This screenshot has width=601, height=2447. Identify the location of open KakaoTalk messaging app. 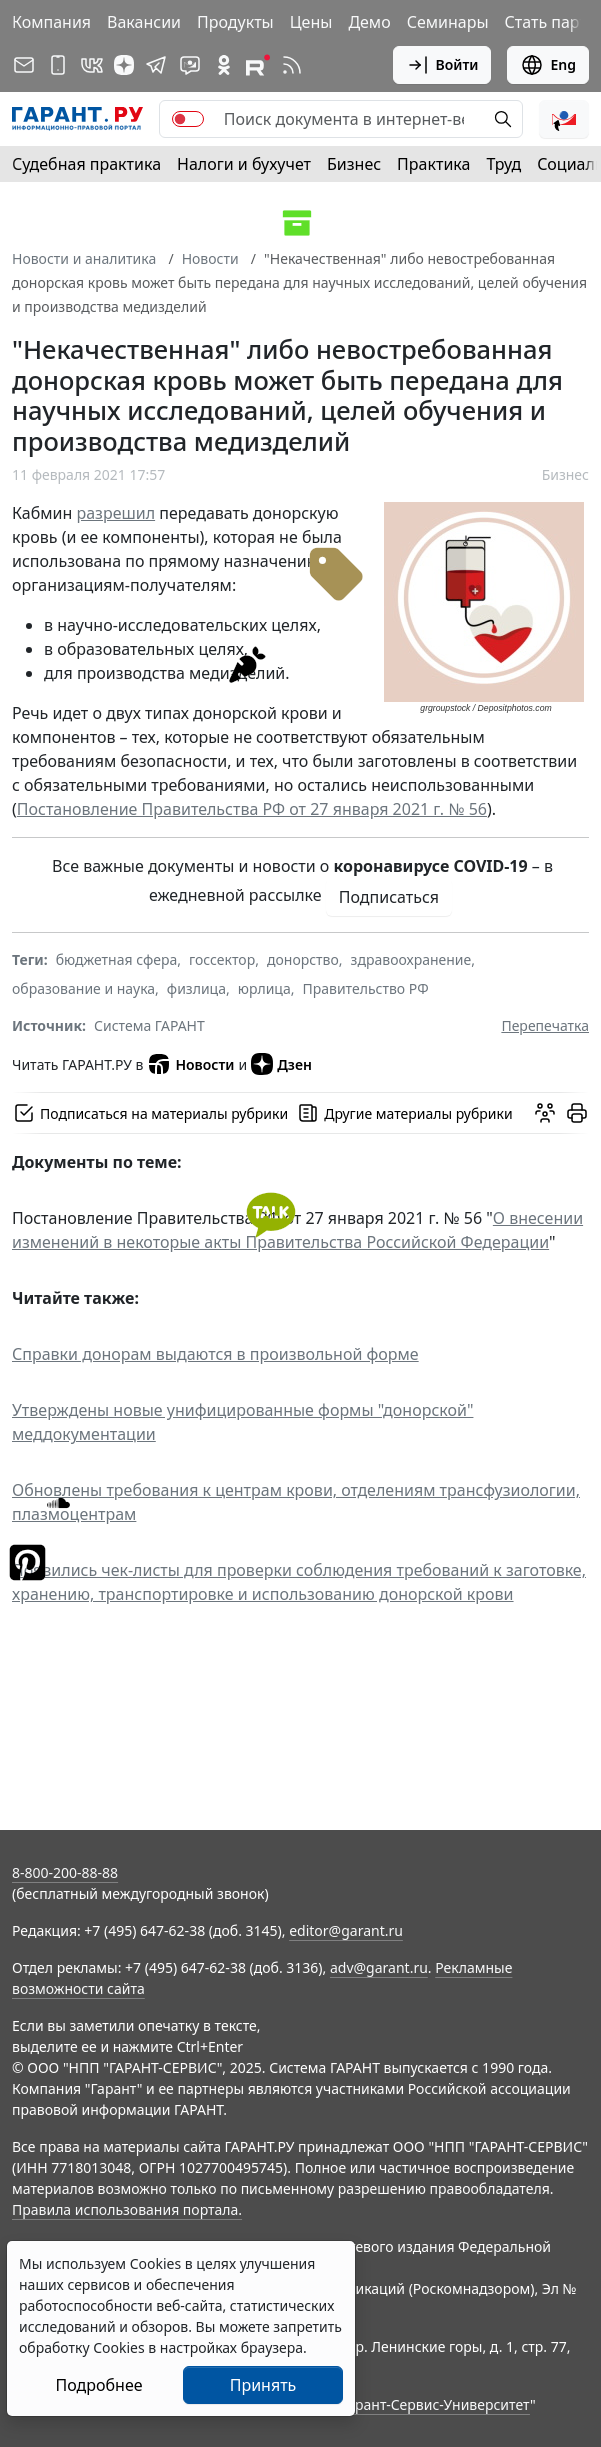
(271, 1214).